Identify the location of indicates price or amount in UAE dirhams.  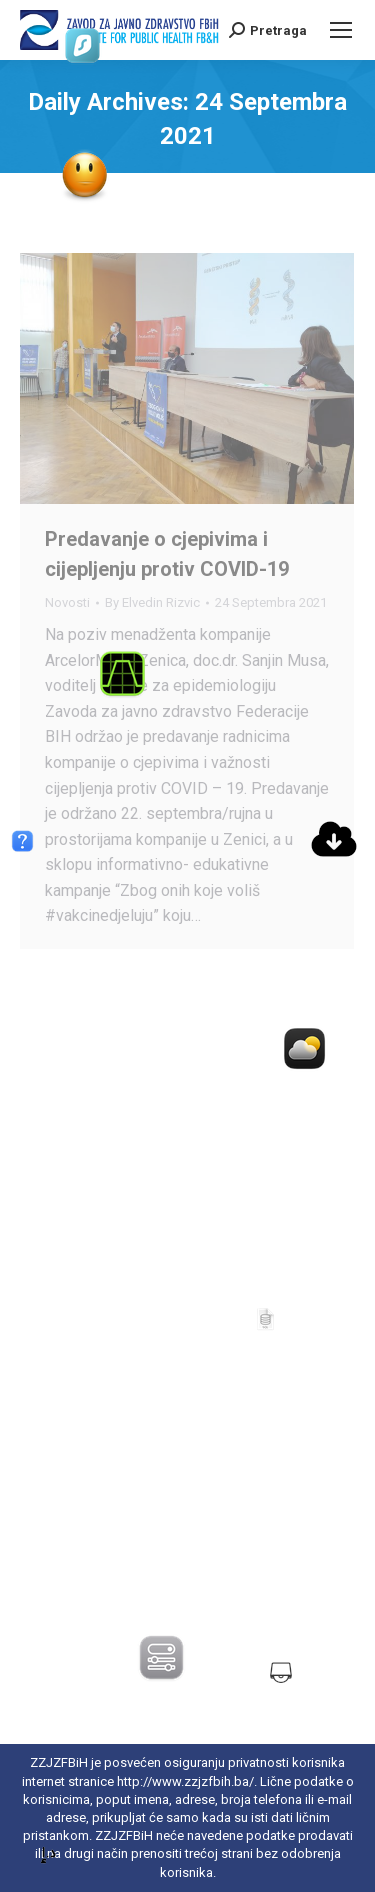
(48, 1855).